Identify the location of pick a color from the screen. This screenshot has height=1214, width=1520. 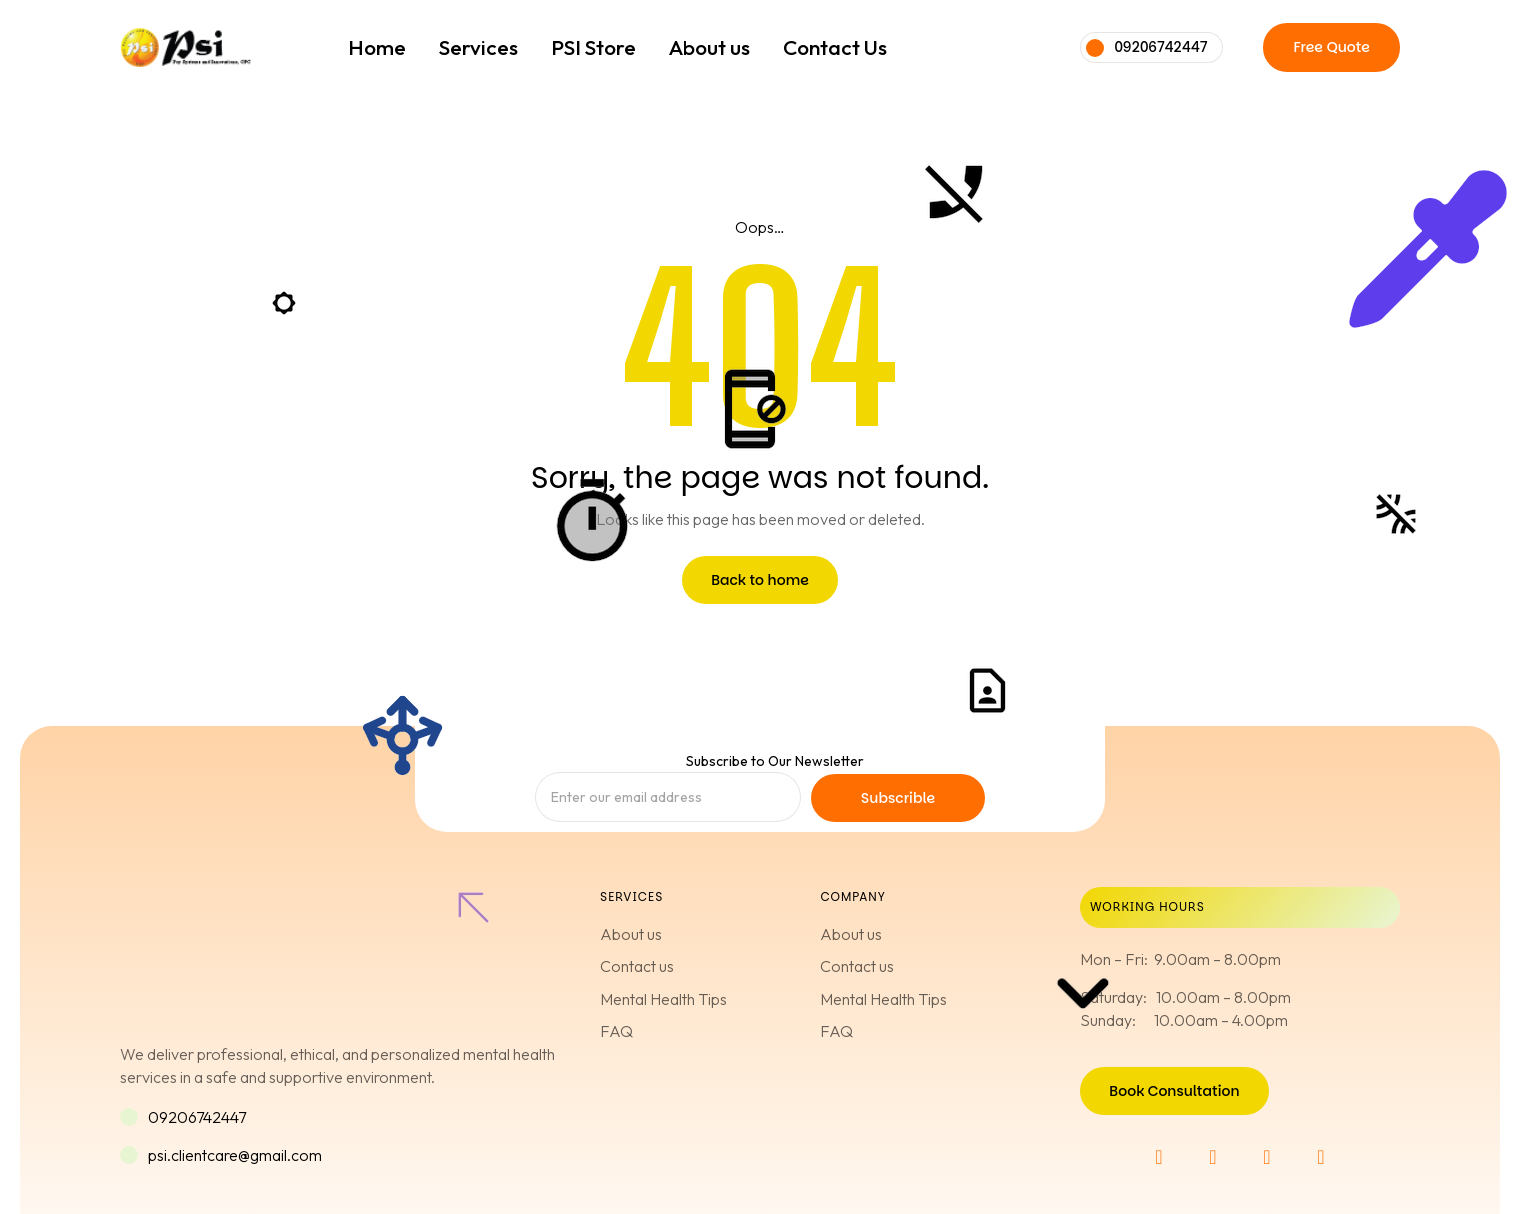
(1428, 249).